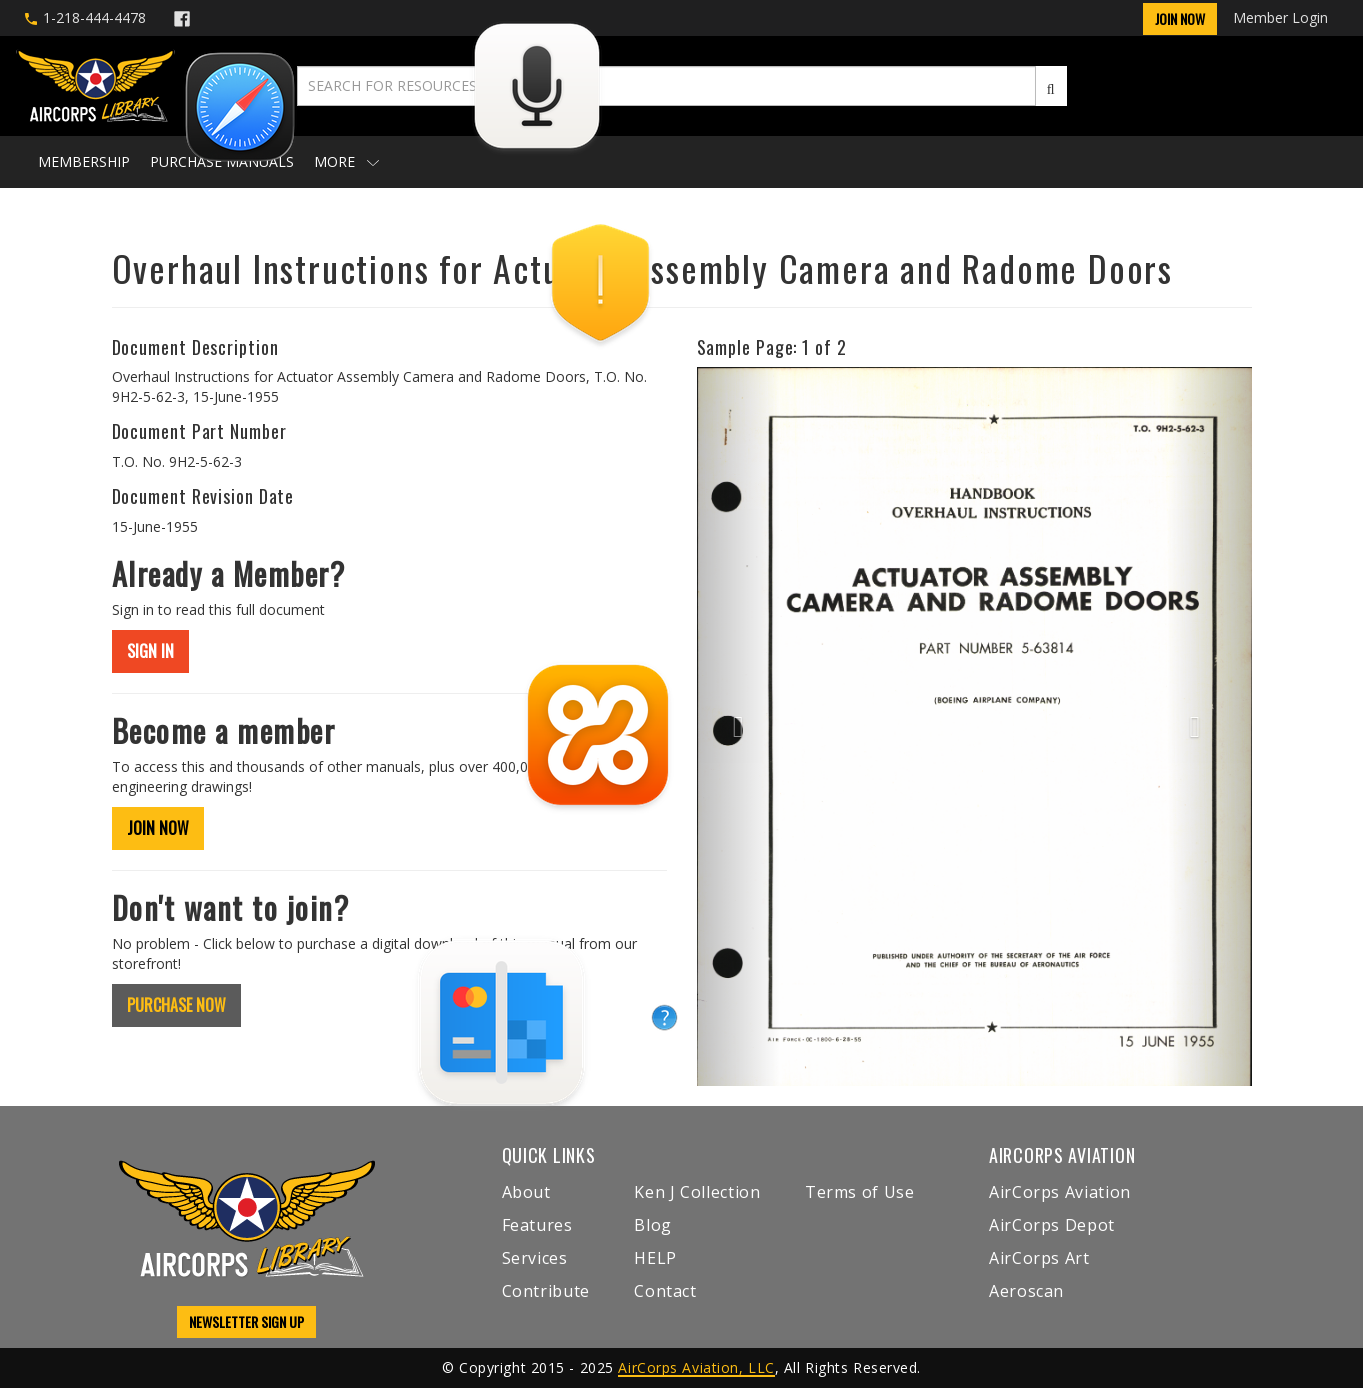  What do you see at coordinates (664, 1017) in the screenshot?
I see `open help or support center` at bounding box center [664, 1017].